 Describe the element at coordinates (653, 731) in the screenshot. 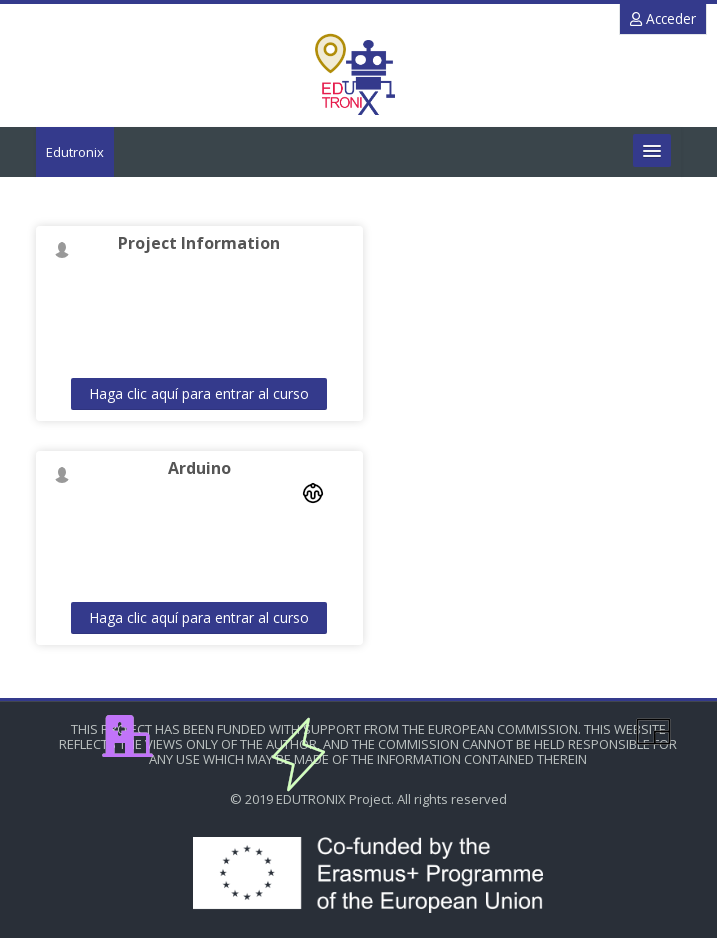

I see `enable picture-in-picture mode` at that location.